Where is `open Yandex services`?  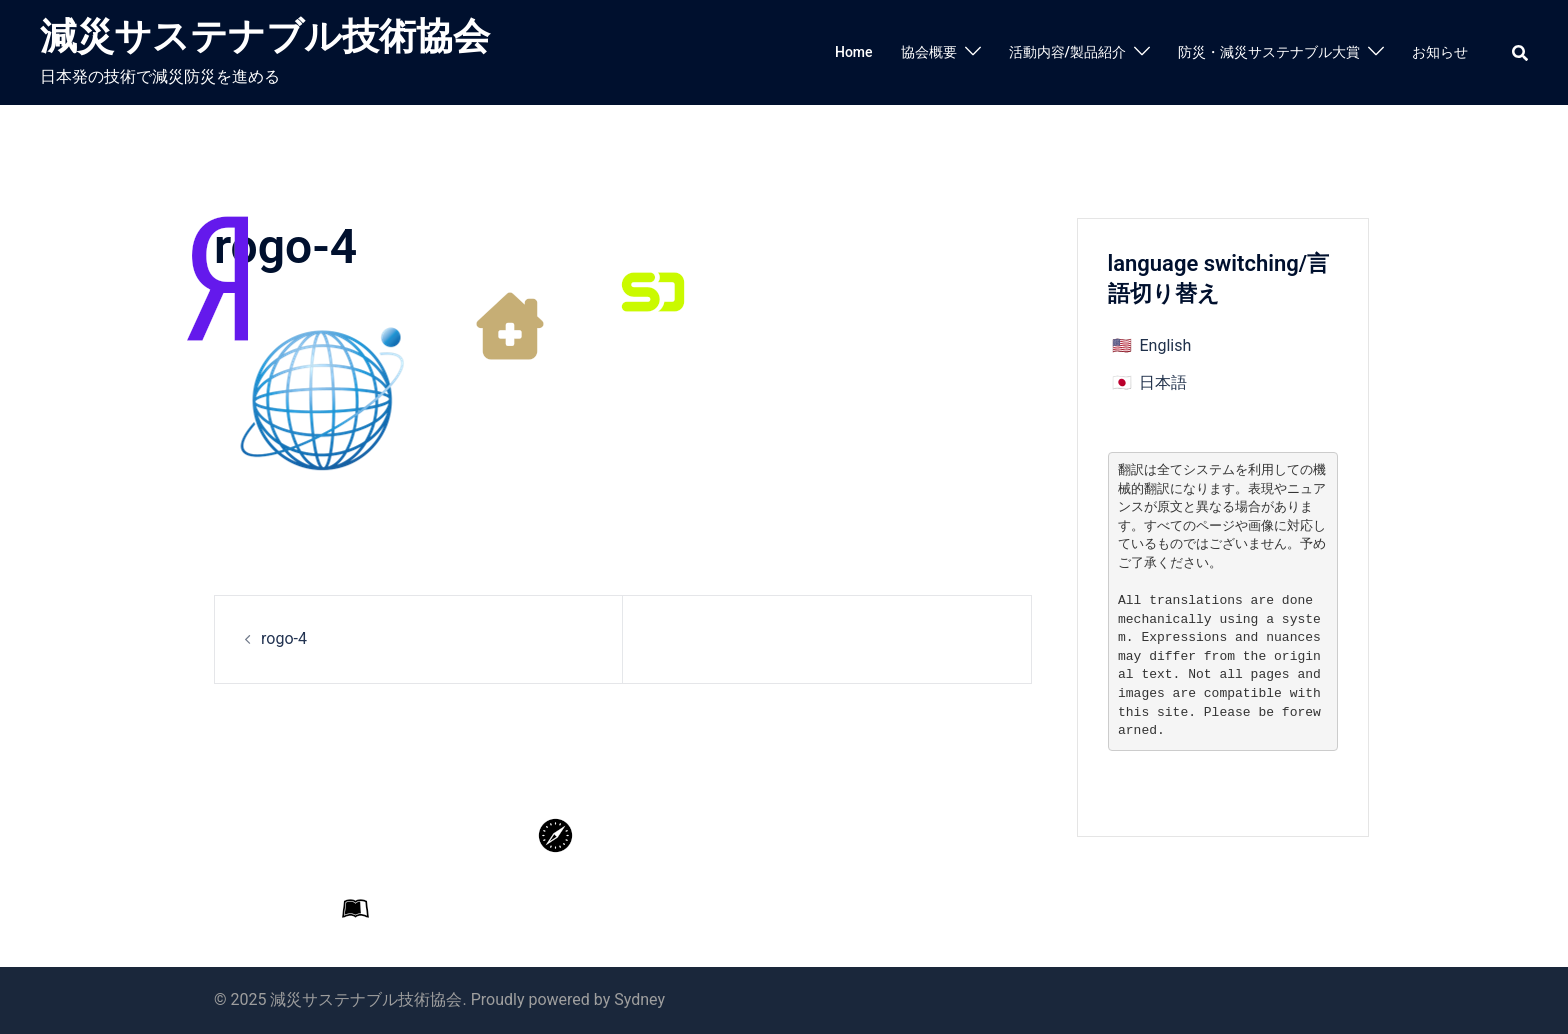 open Yandex services is located at coordinates (217, 278).